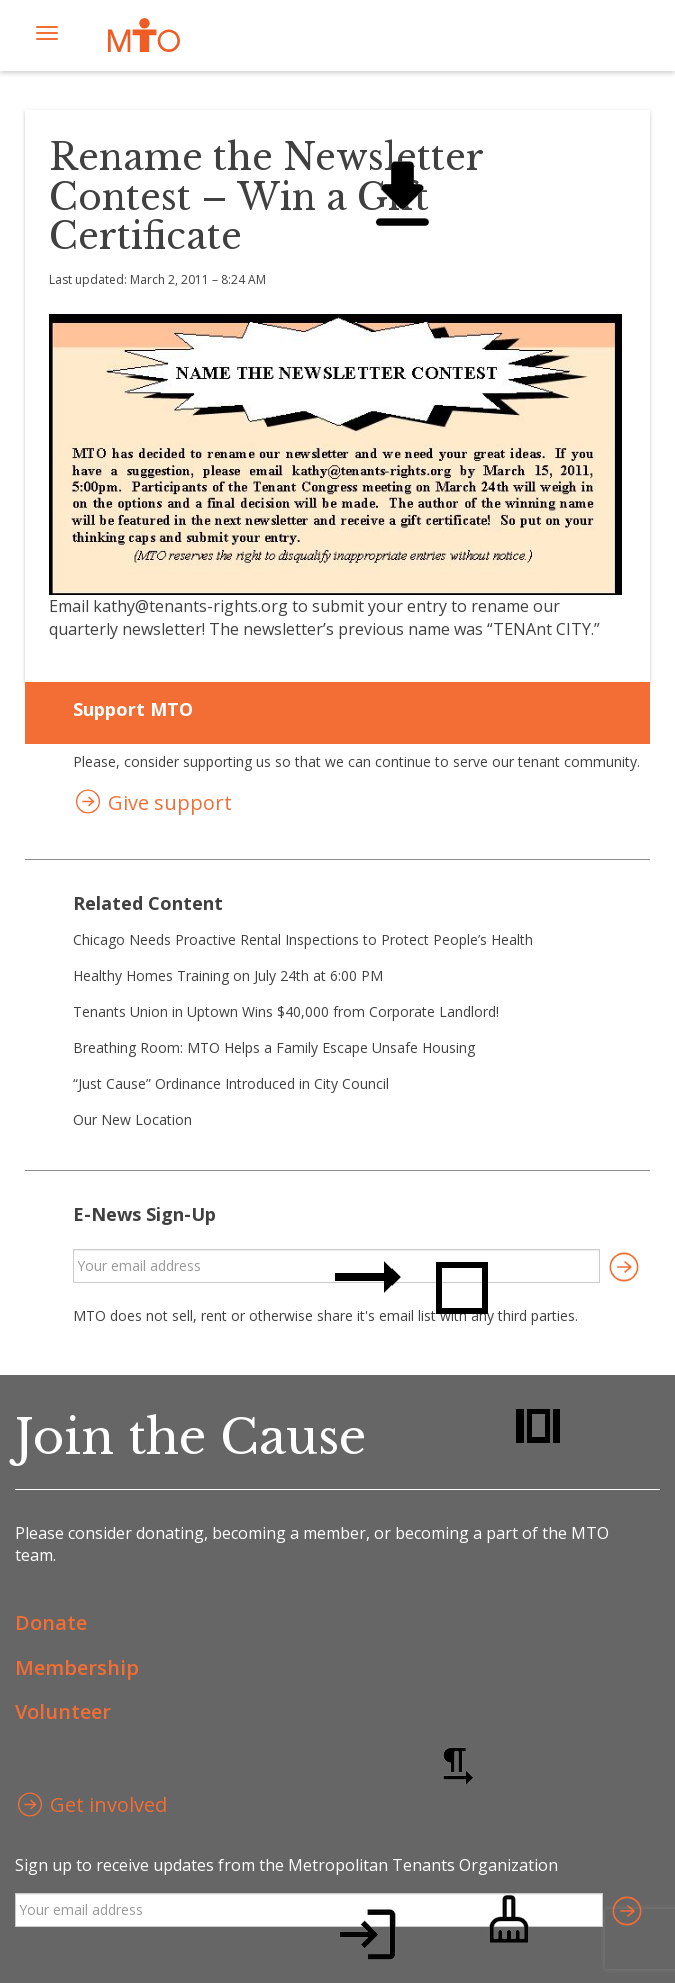  I want to click on switch to array or column view layout, so click(537, 1427).